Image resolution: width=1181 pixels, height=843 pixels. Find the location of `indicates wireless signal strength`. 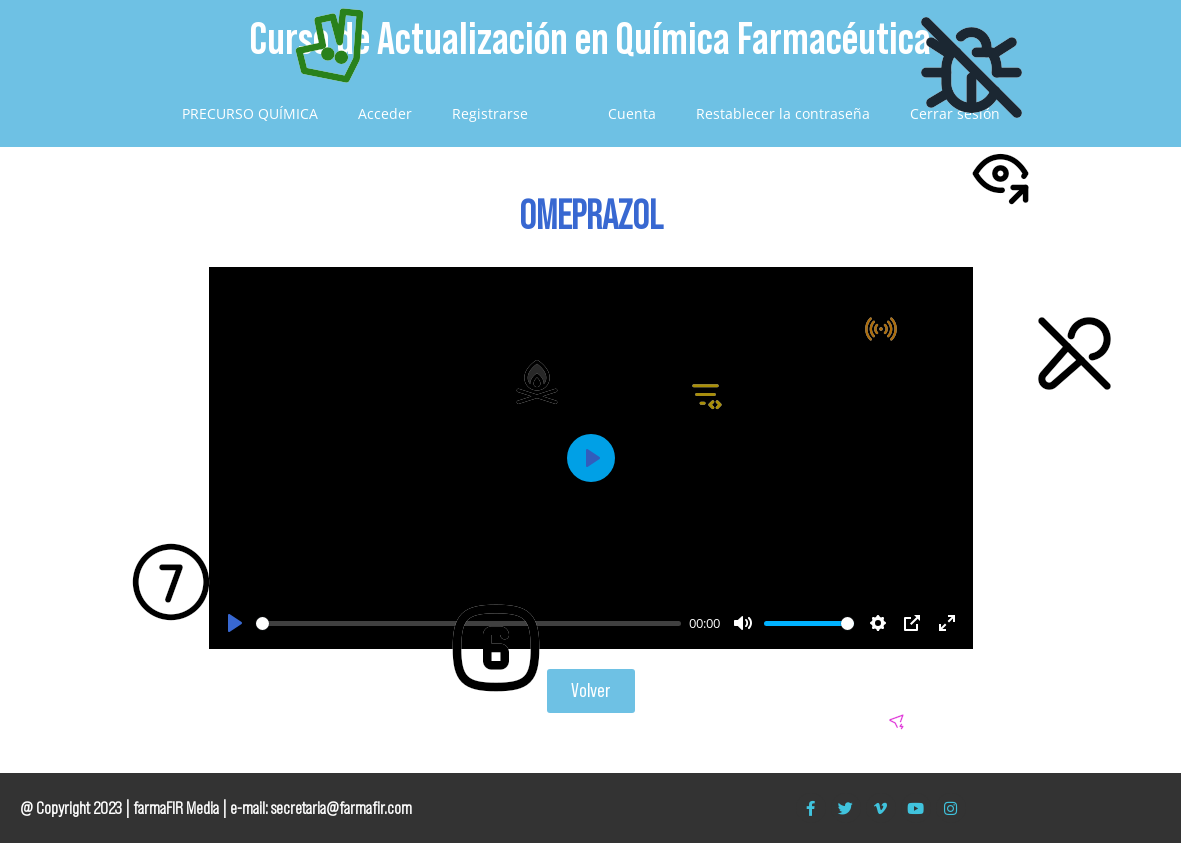

indicates wireless signal strength is located at coordinates (881, 329).